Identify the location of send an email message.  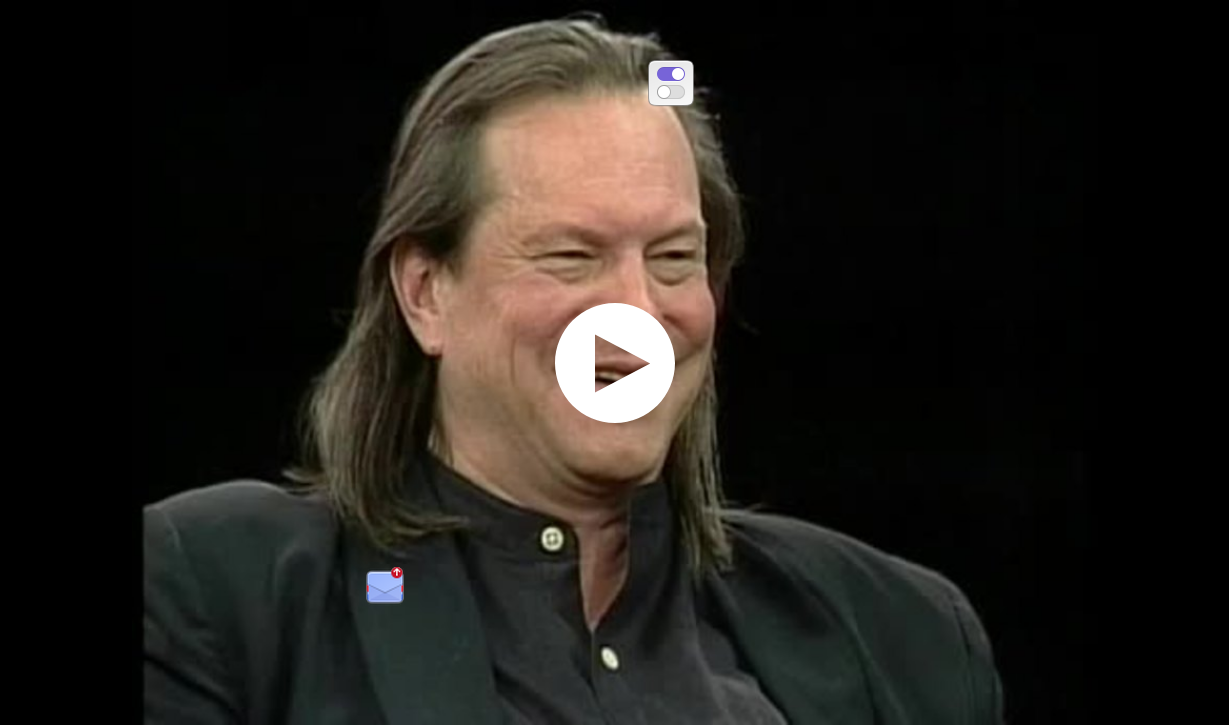
(385, 587).